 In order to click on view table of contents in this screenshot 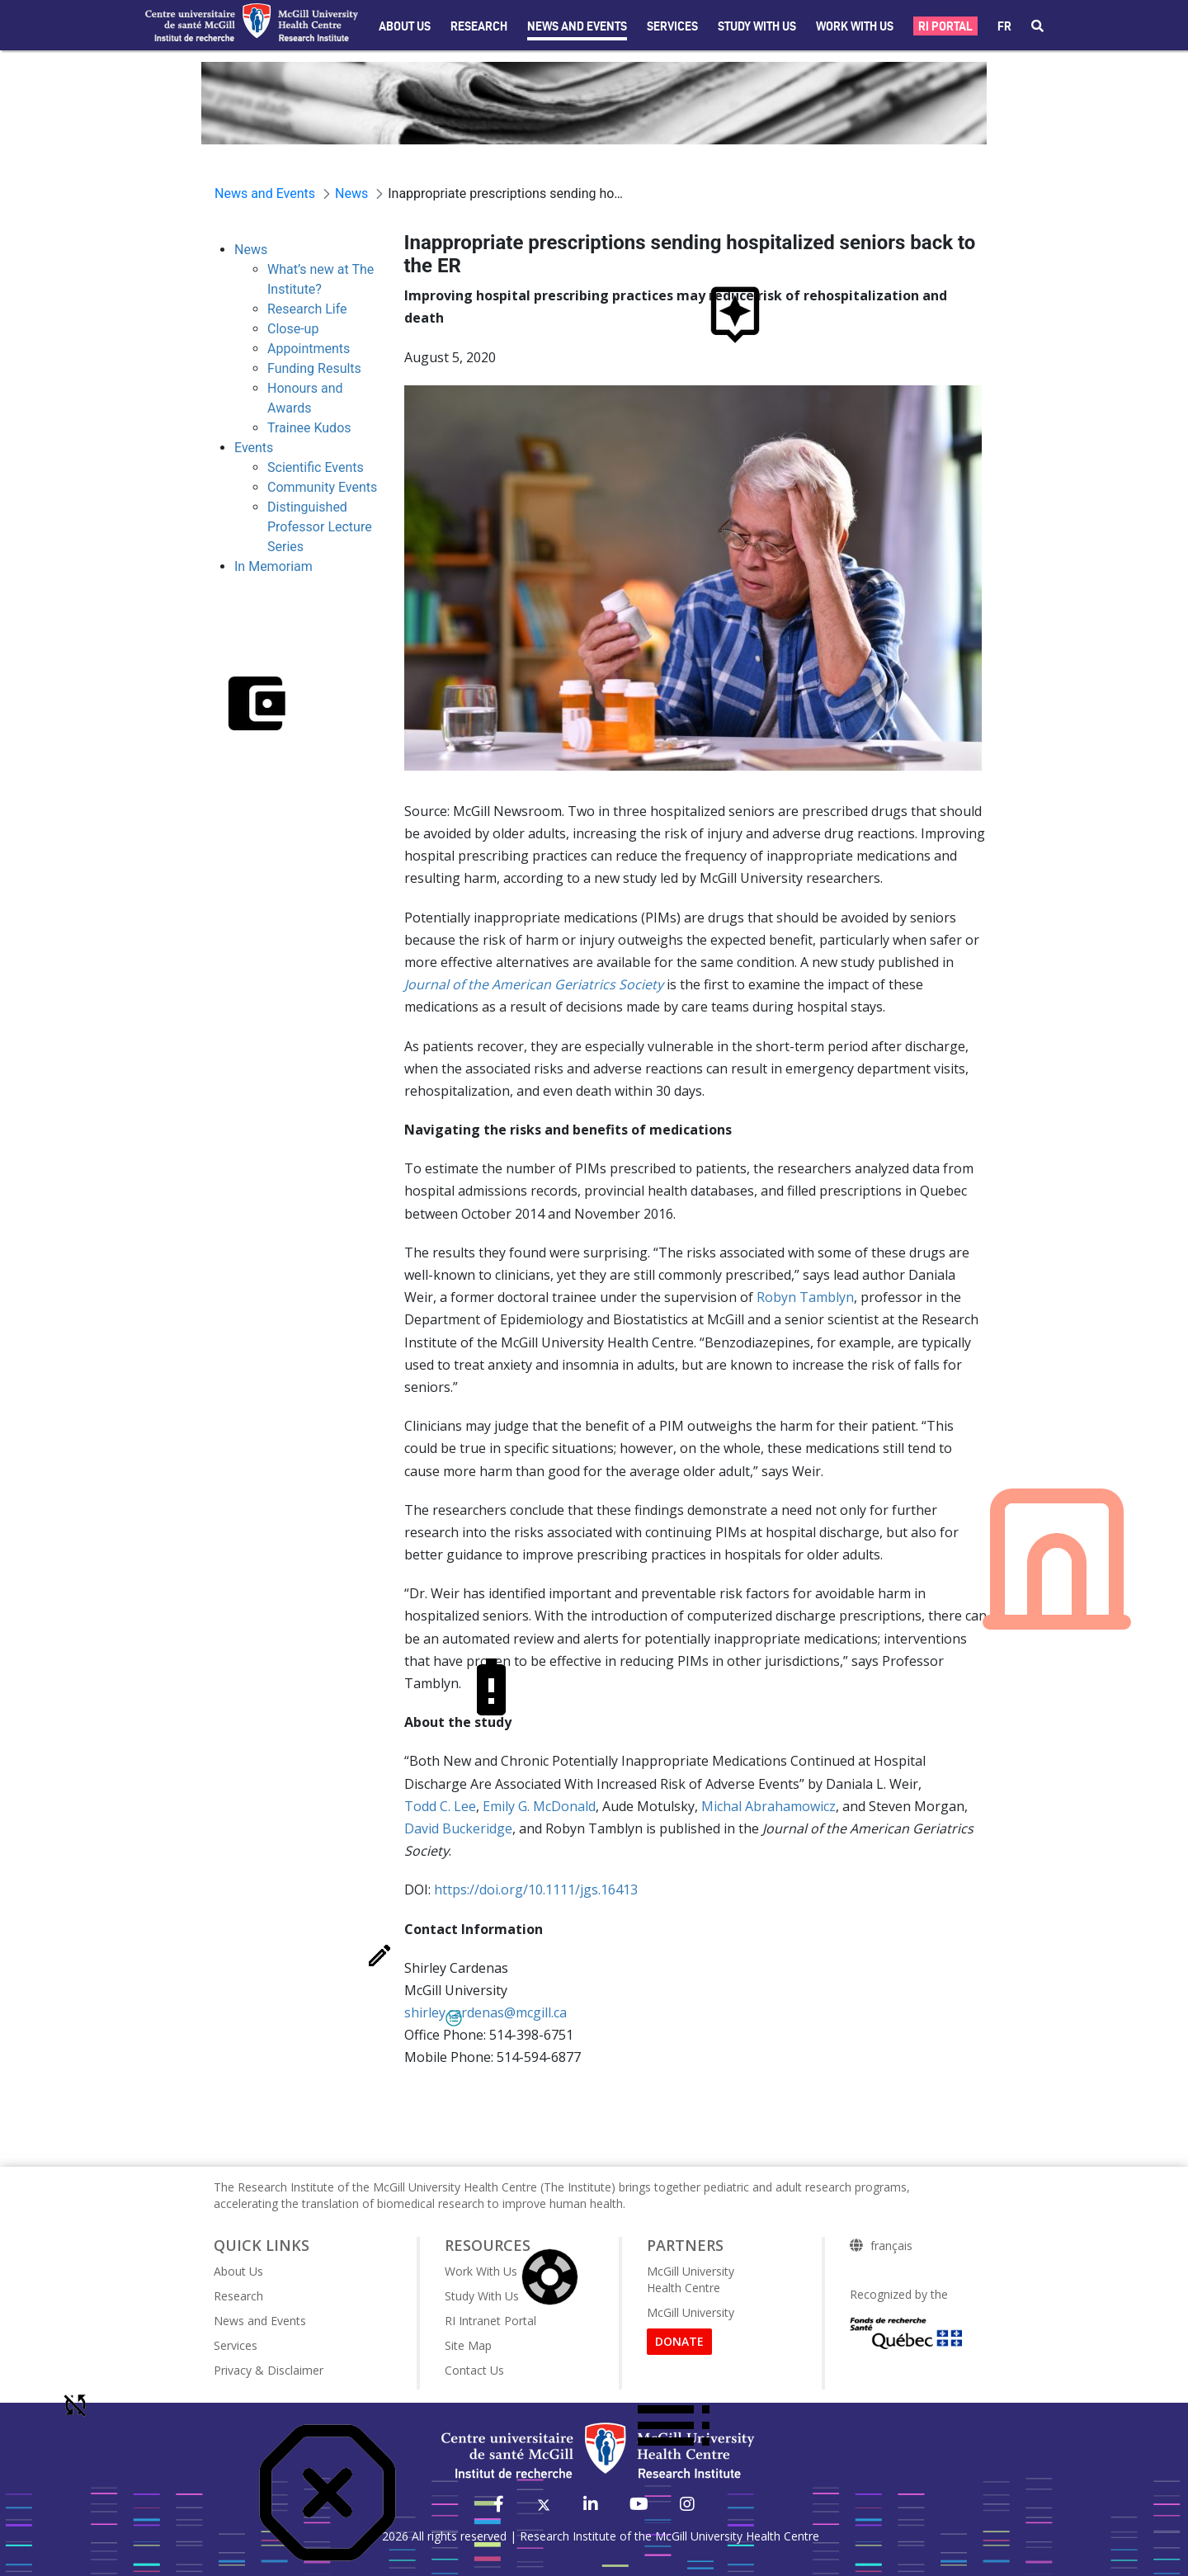, I will do `click(673, 2425)`.